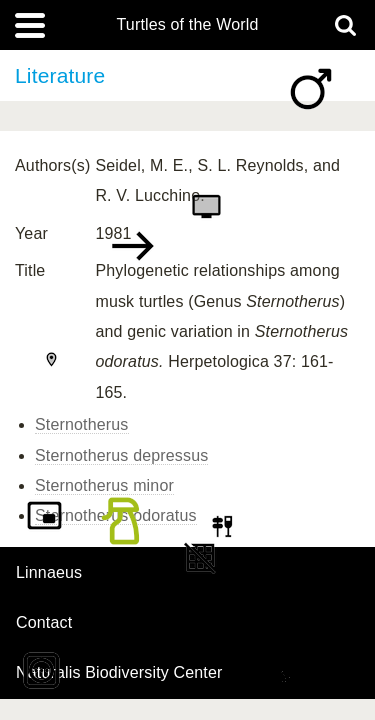  Describe the element at coordinates (133, 246) in the screenshot. I see `navigate to the next item or screen` at that location.